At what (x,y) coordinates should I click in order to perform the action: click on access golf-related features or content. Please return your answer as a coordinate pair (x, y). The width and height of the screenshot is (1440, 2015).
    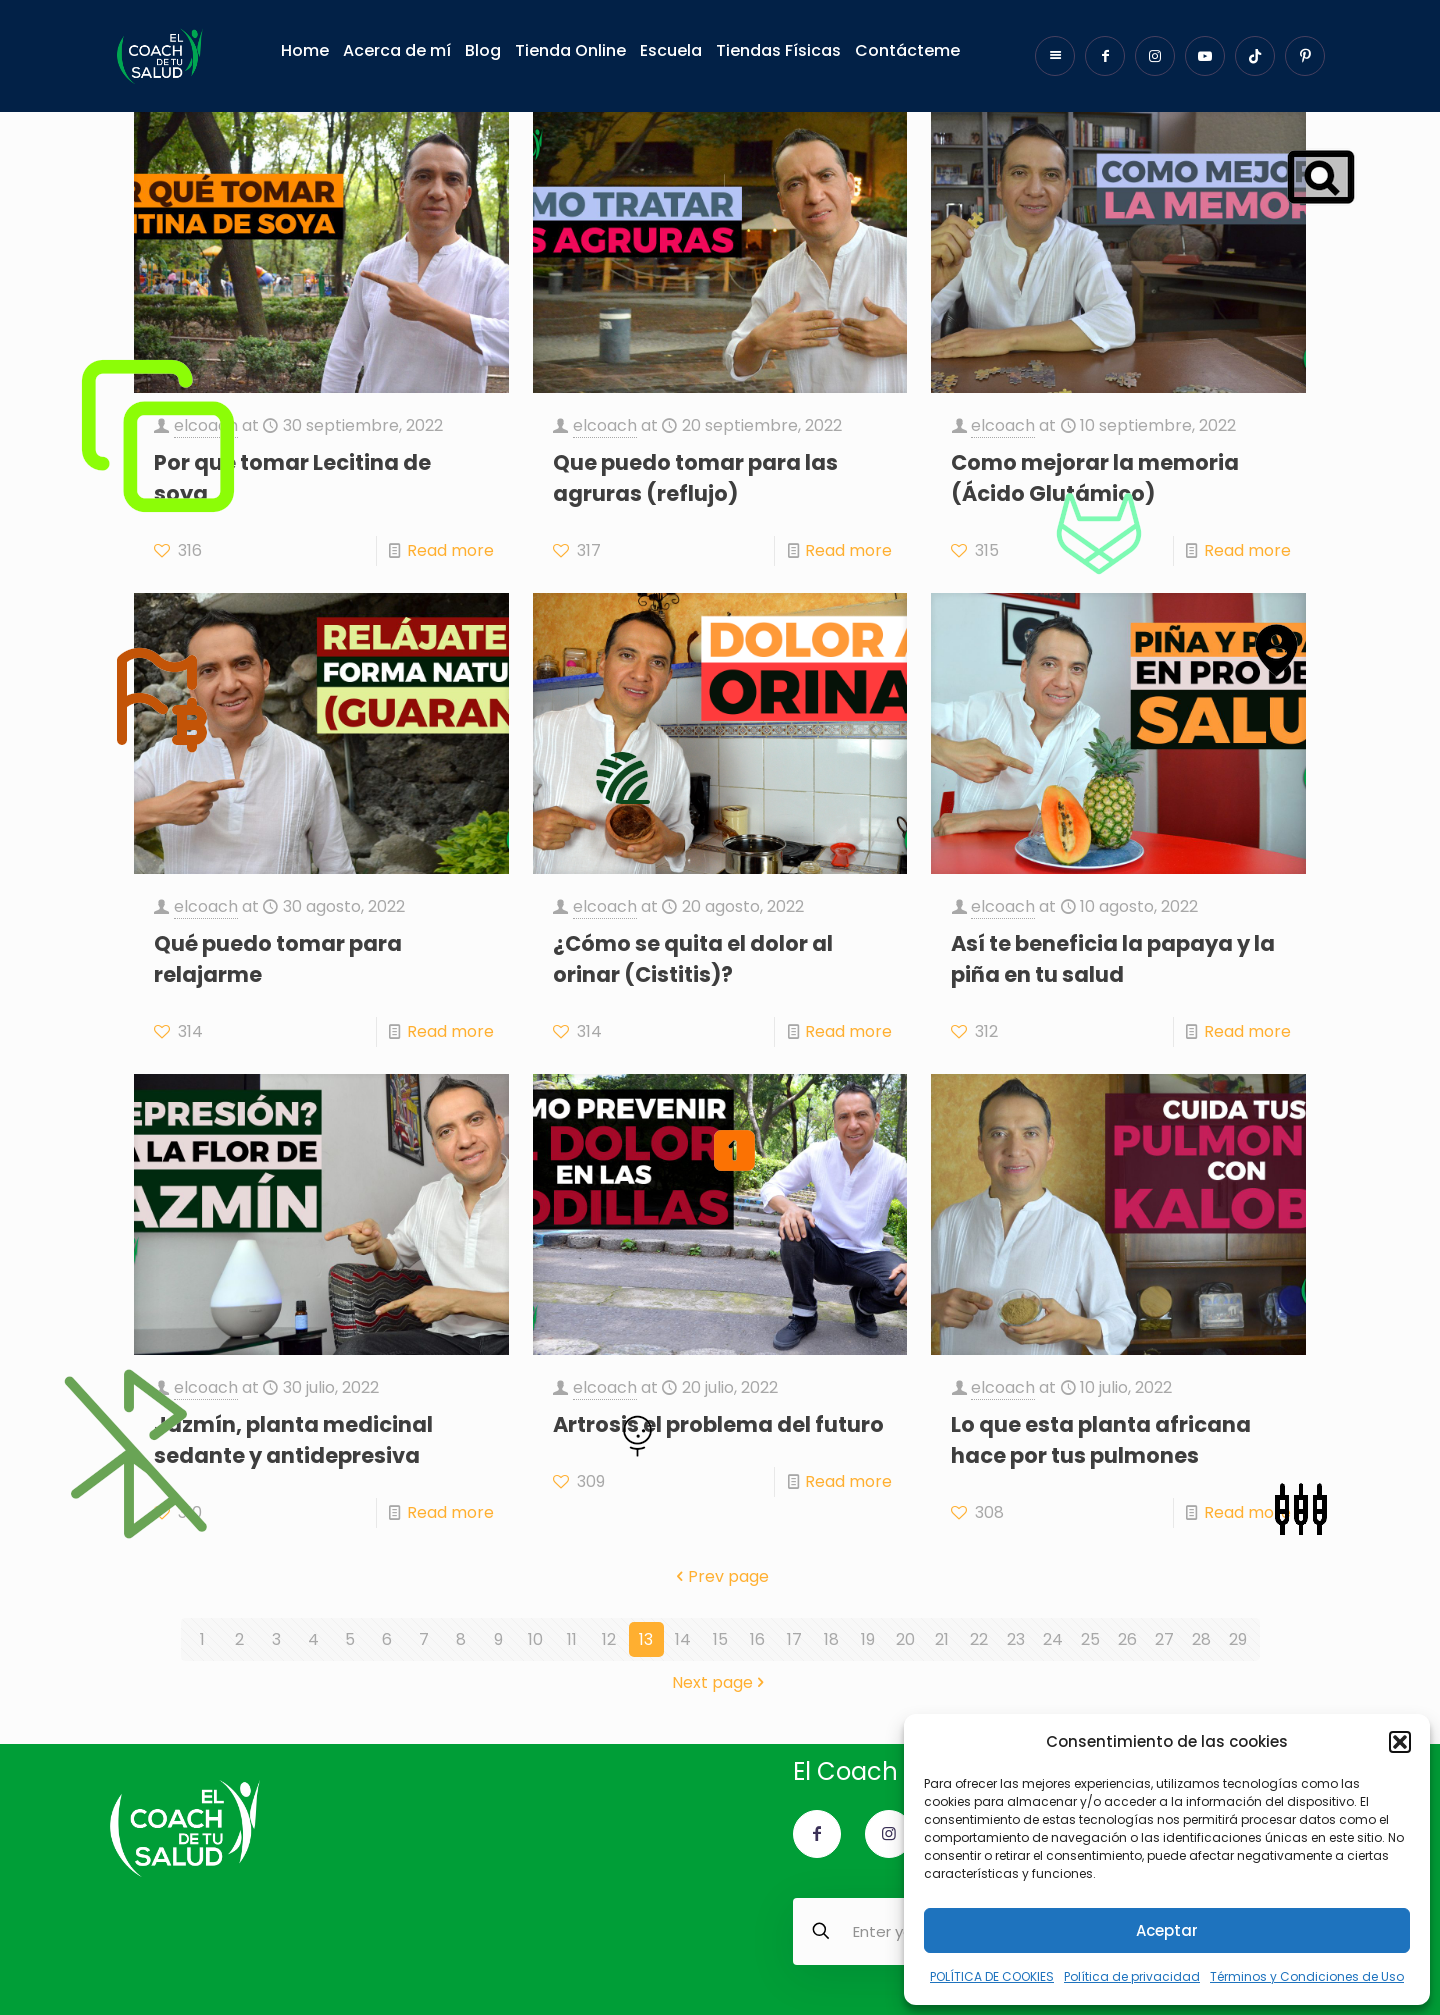
    Looking at the image, I should click on (637, 1435).